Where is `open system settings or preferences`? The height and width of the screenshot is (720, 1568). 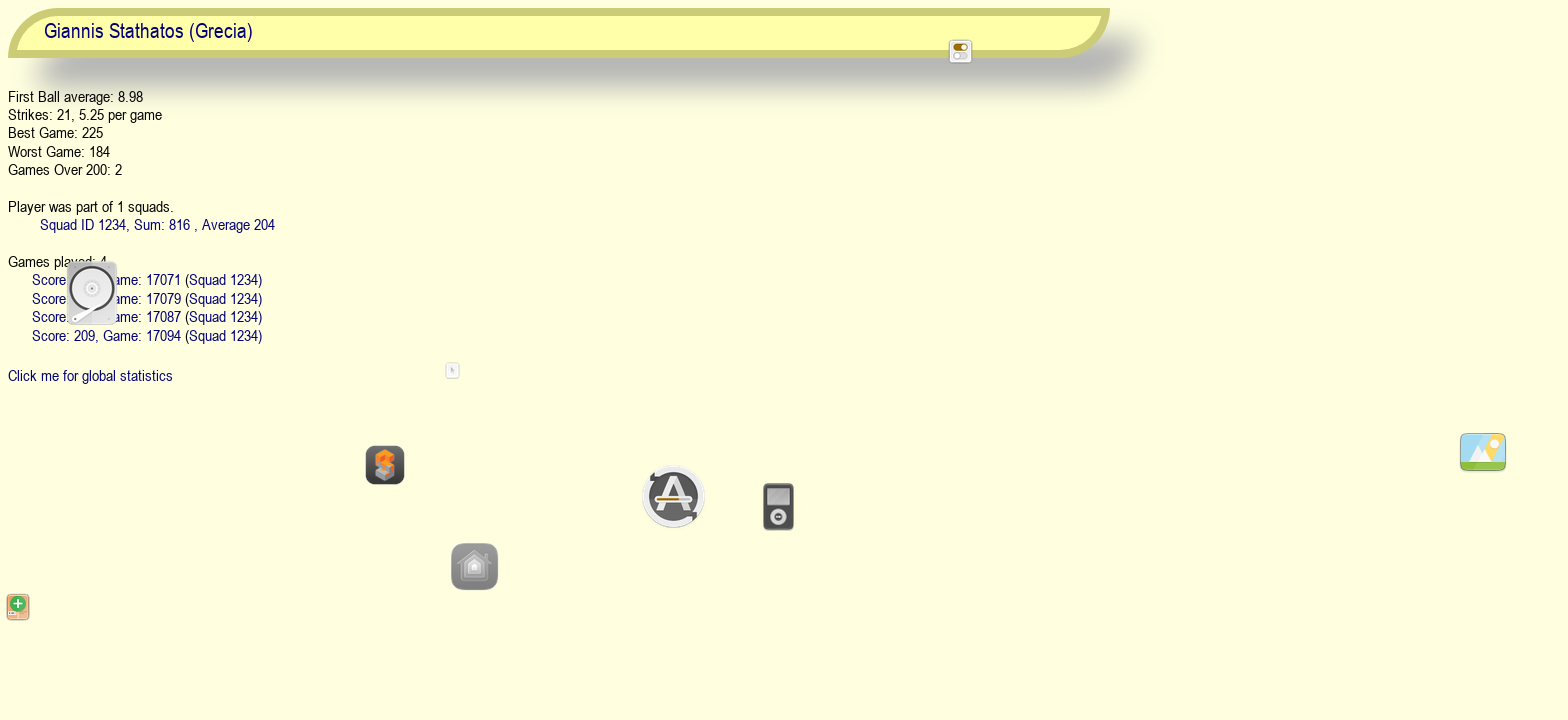 open system settings or preferences is located at coordinates (960, 51).